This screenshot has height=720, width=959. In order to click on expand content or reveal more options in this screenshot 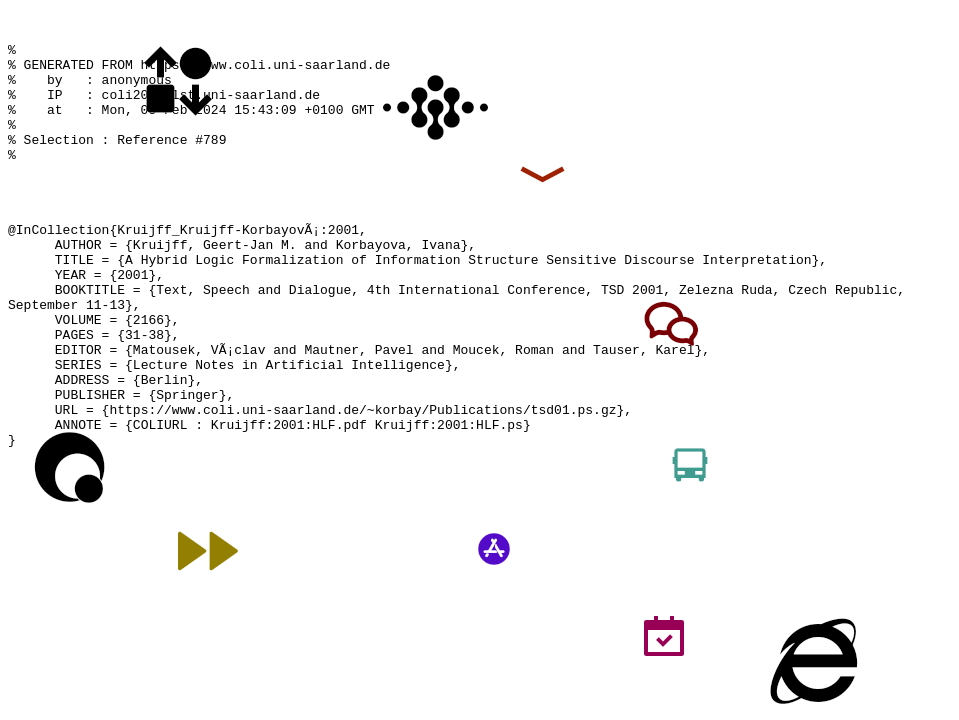, I will do `click(542, 173)`.